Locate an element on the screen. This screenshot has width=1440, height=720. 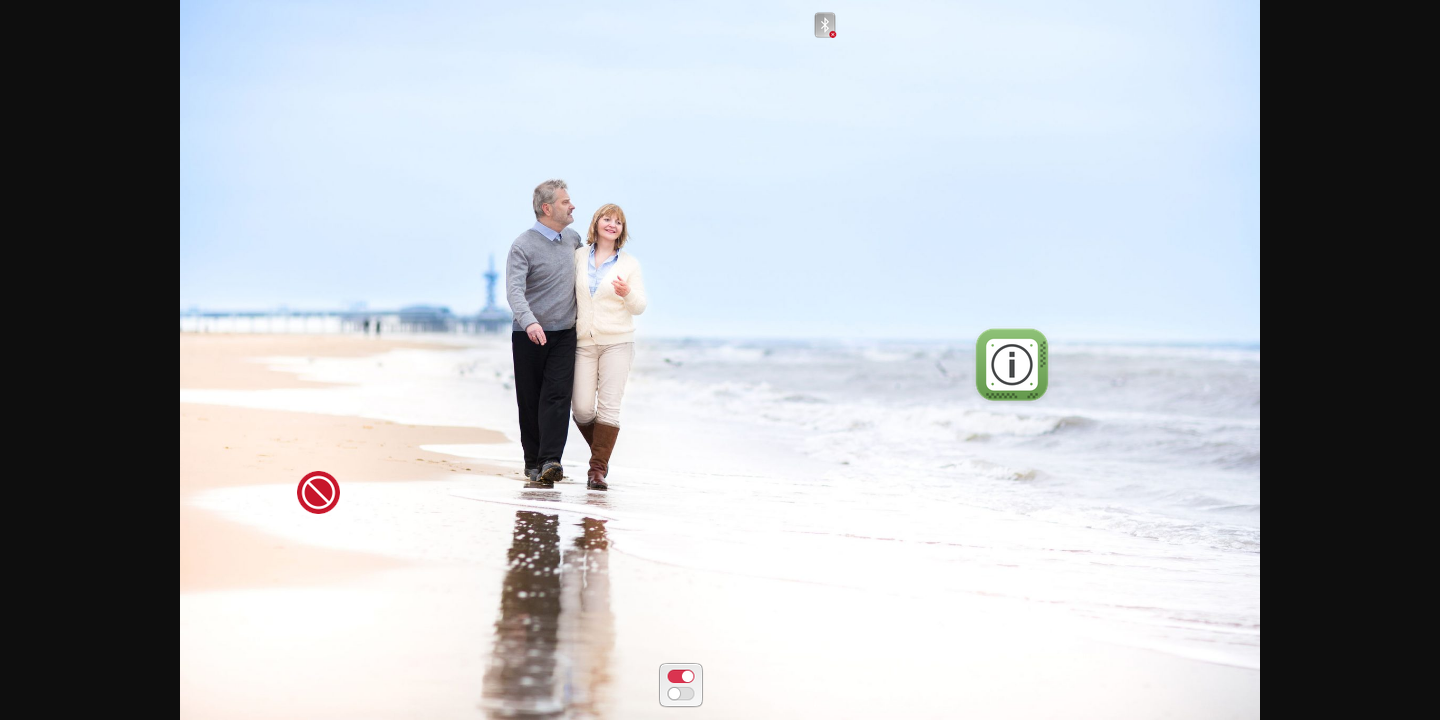
view hardware information and system specs is located at coordinates (1012, 366).